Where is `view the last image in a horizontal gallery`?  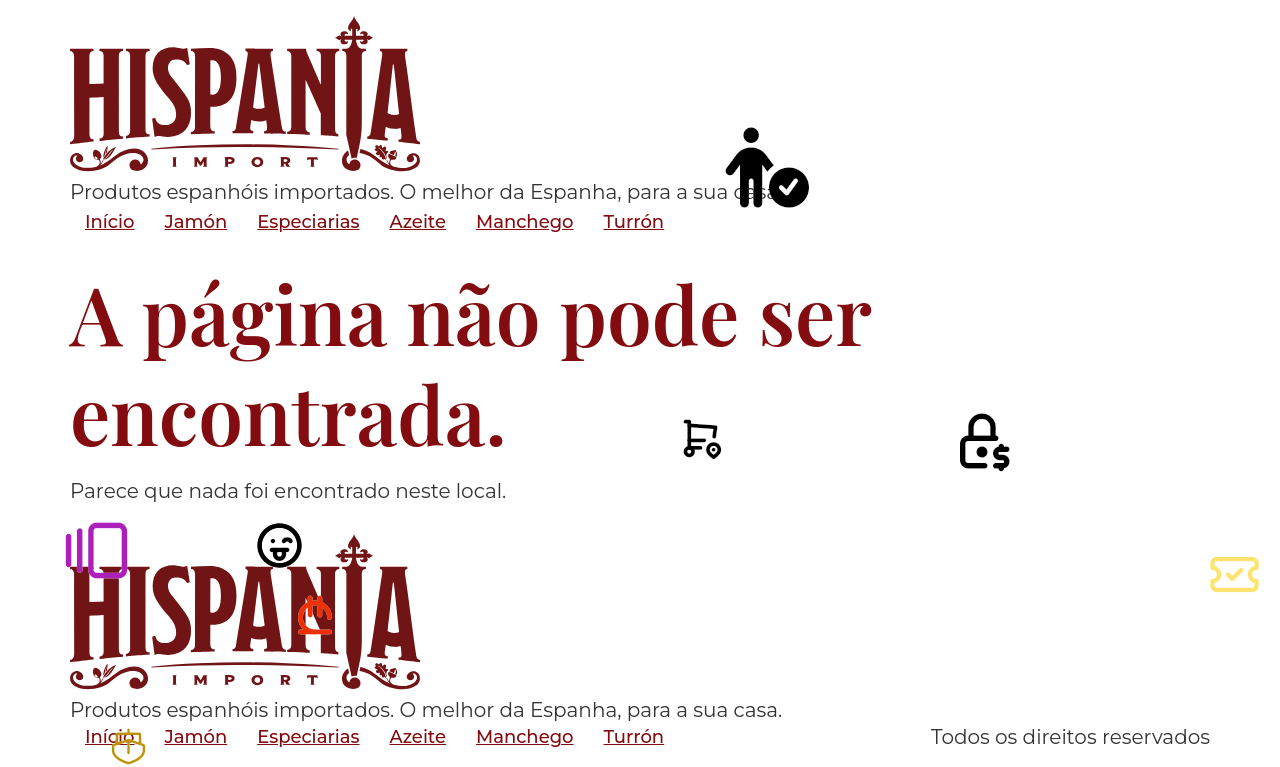
view the last image in a horizontal gallery is located at coordinates (96, 550).